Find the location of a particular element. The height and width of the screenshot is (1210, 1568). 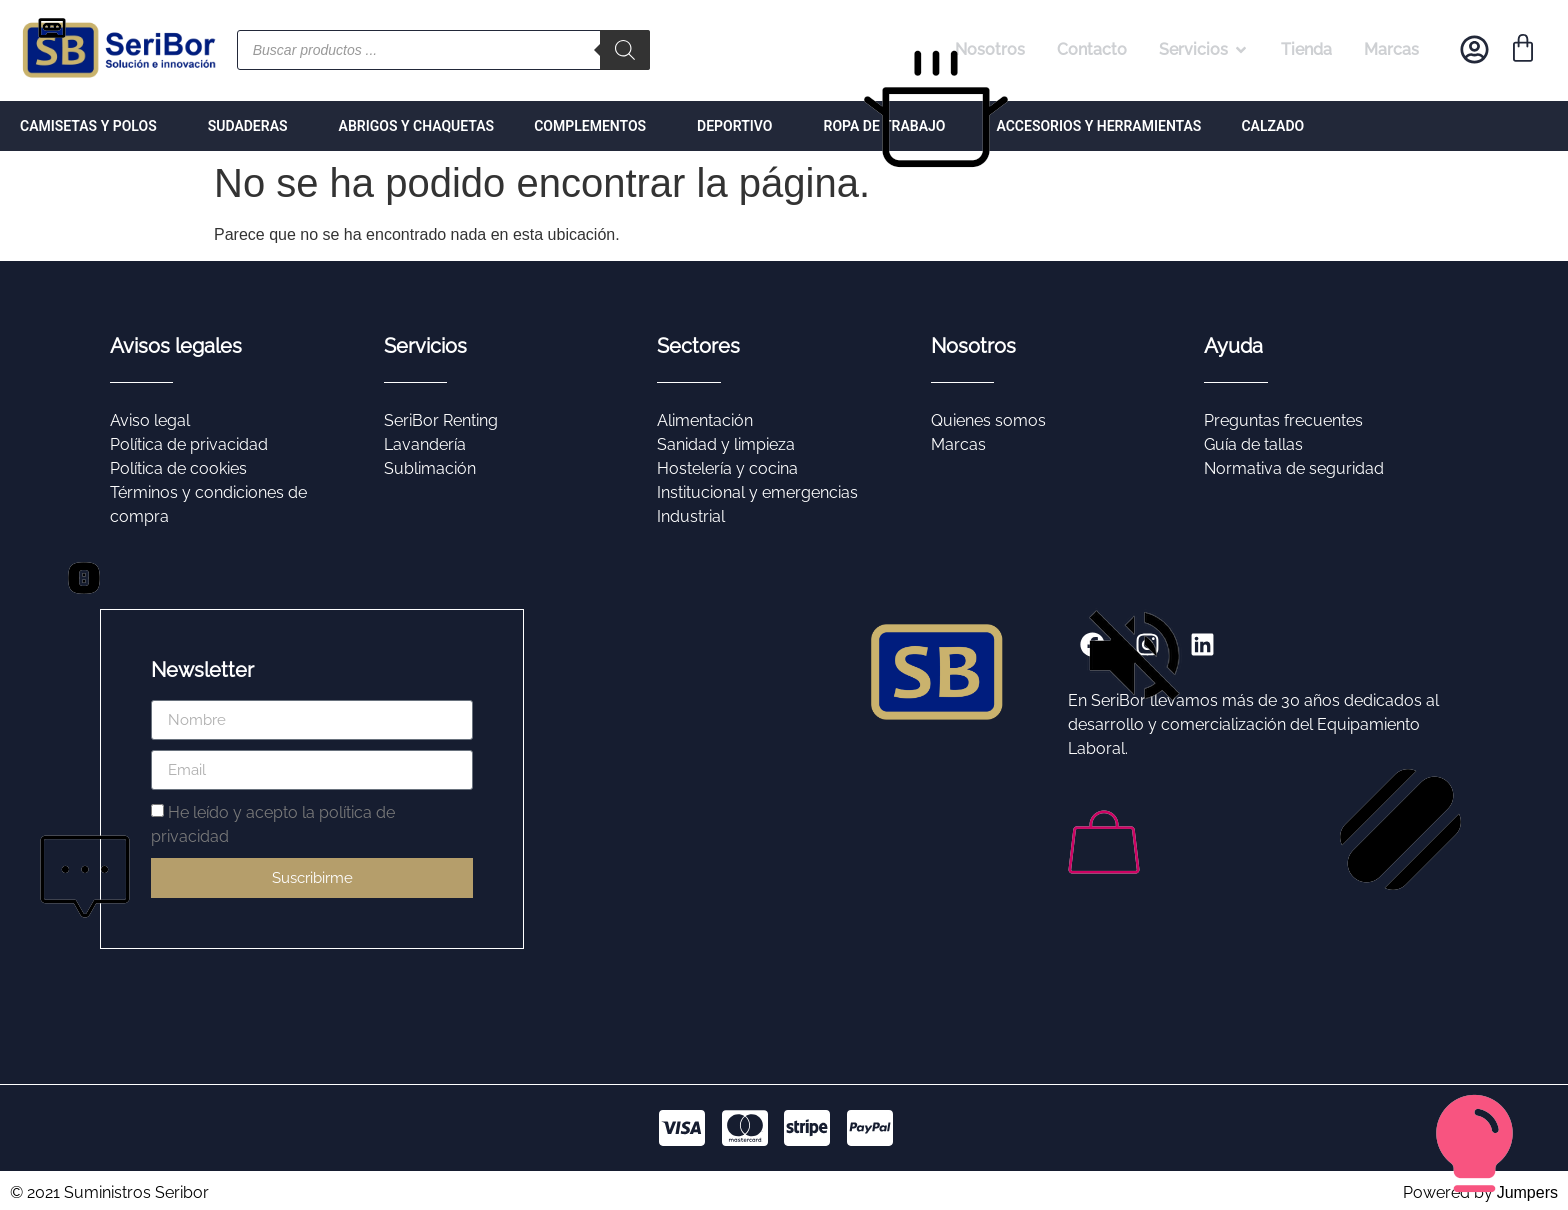

view your shopping bag is located at coordinates (1104, 846).